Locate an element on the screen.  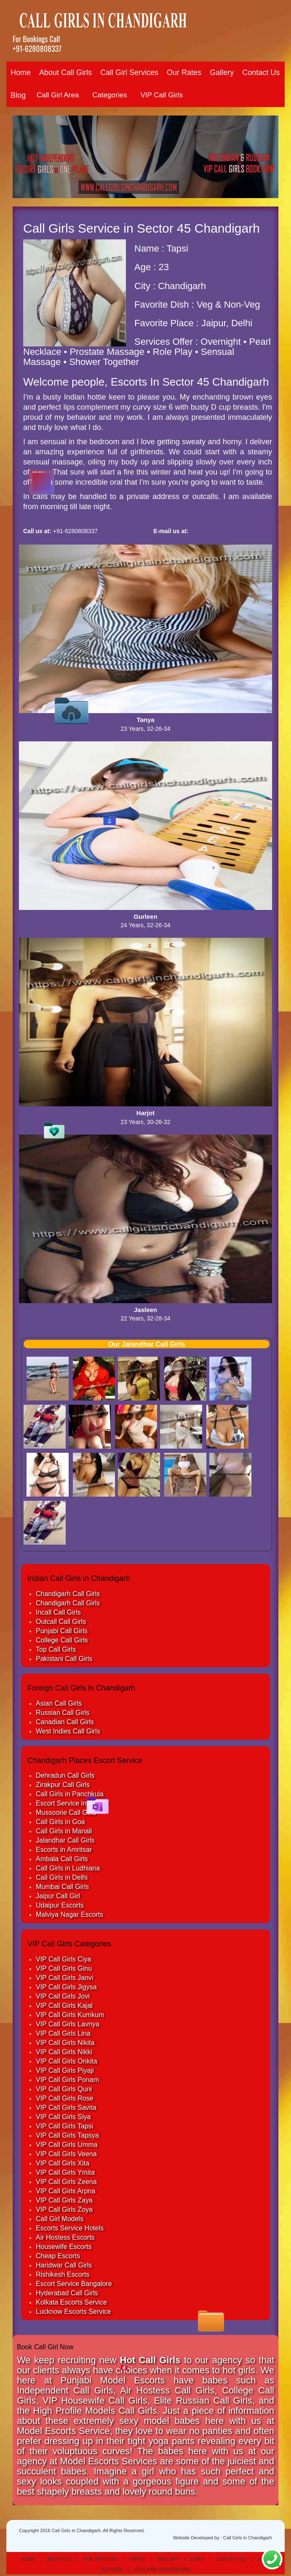
open microsoft family safety folder is located at coordinates (54, 1131).